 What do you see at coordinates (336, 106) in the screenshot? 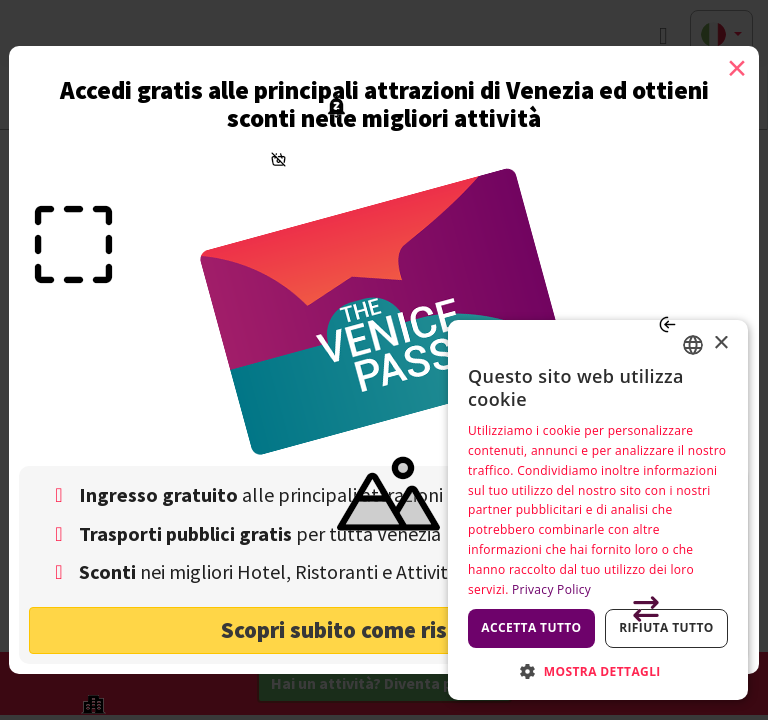
I see `notifications are paused or snoozed` at bounding box center [336, 106].